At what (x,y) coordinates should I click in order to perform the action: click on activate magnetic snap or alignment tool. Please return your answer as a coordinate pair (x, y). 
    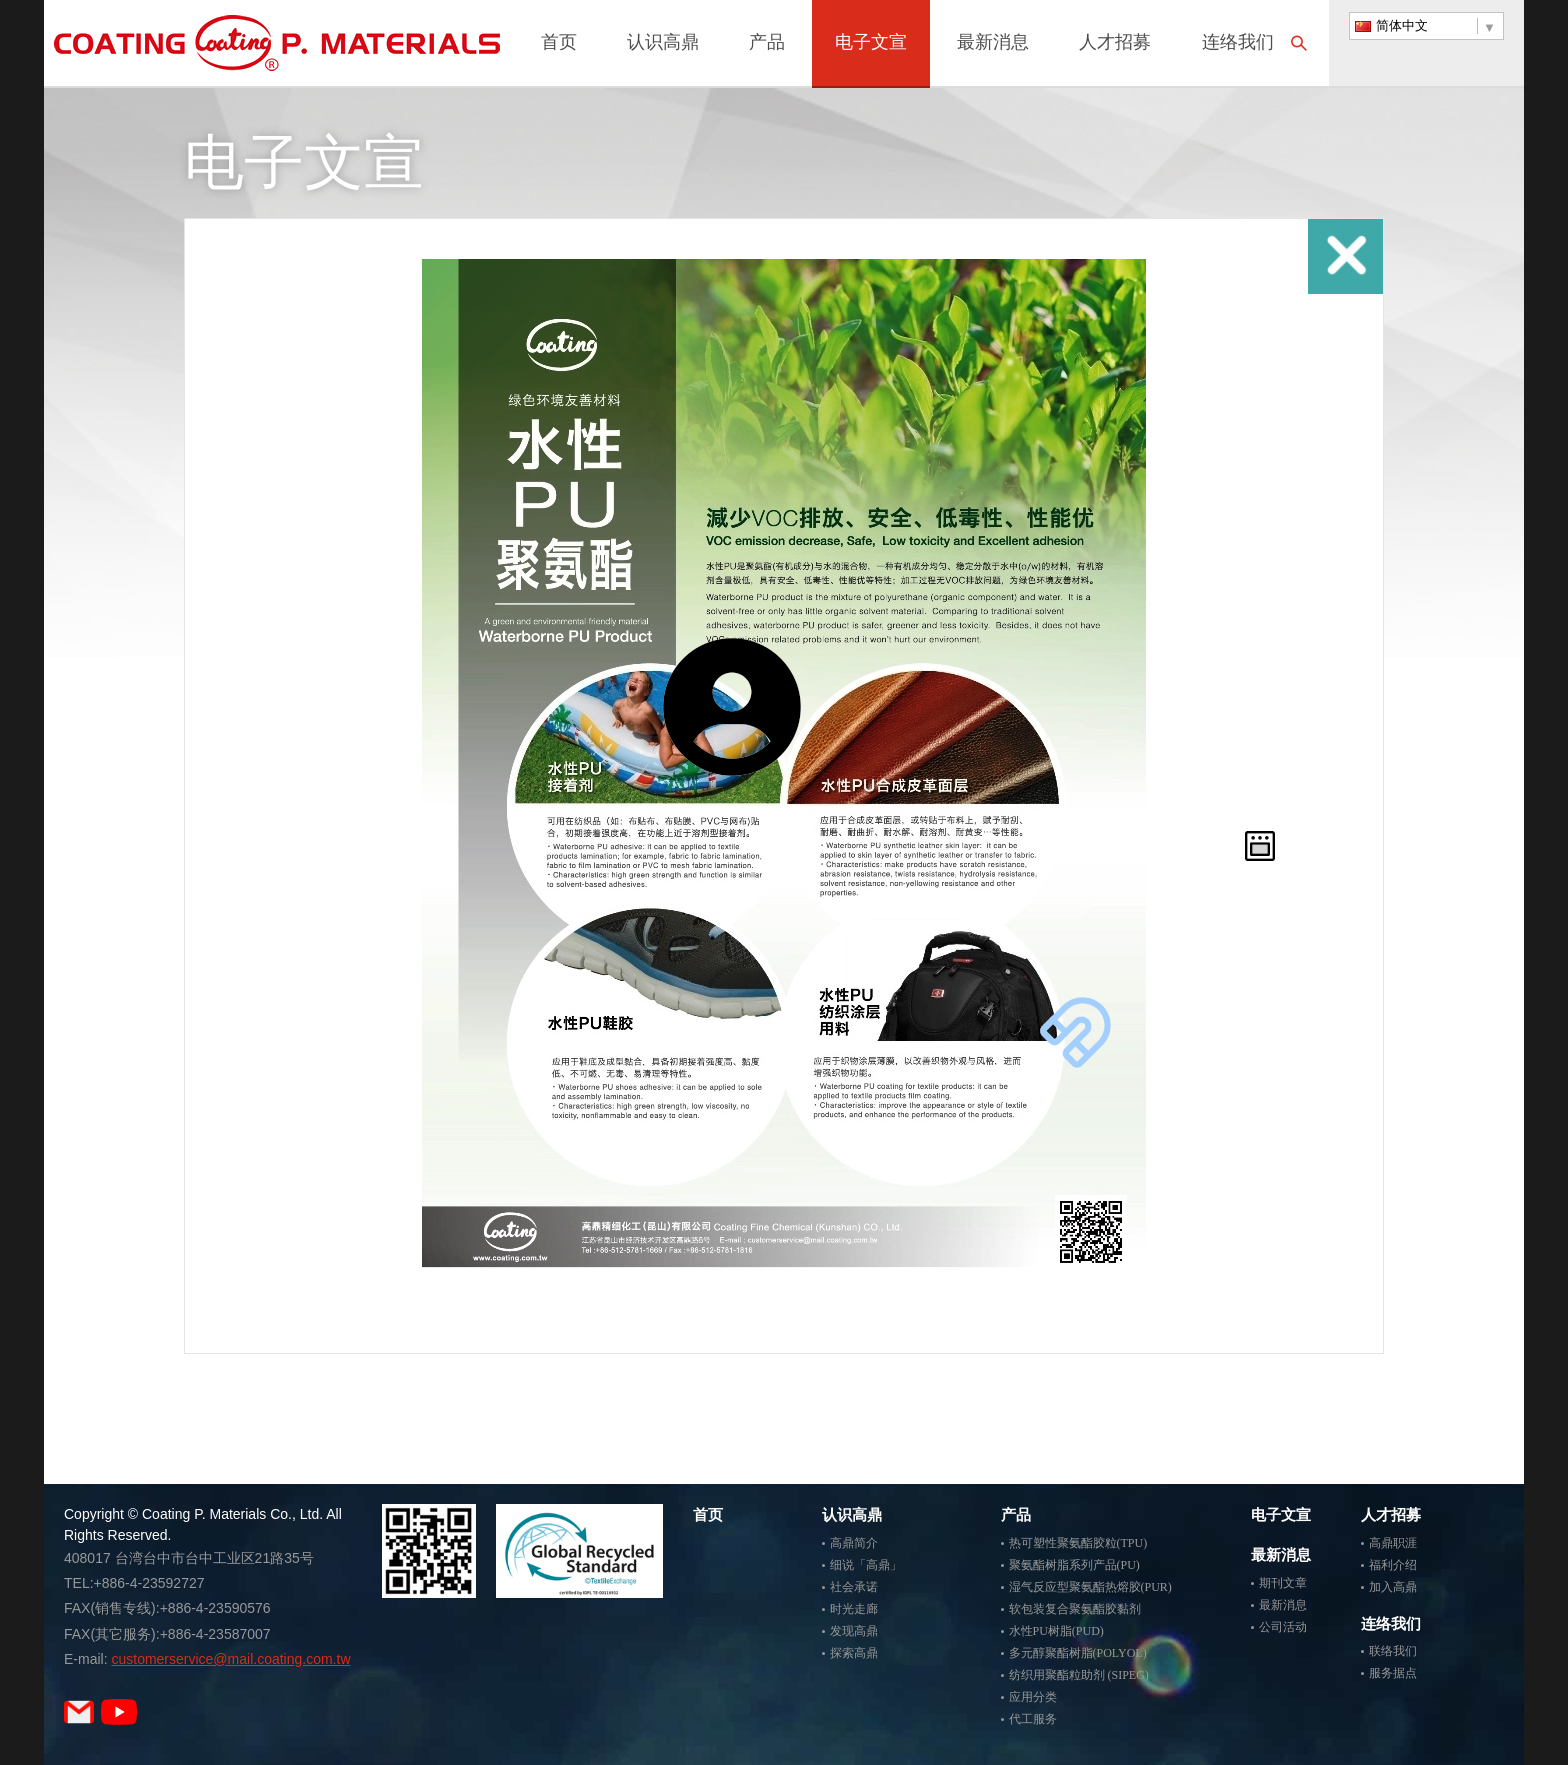
    Looking at the image, I should click on (1075, 1032).